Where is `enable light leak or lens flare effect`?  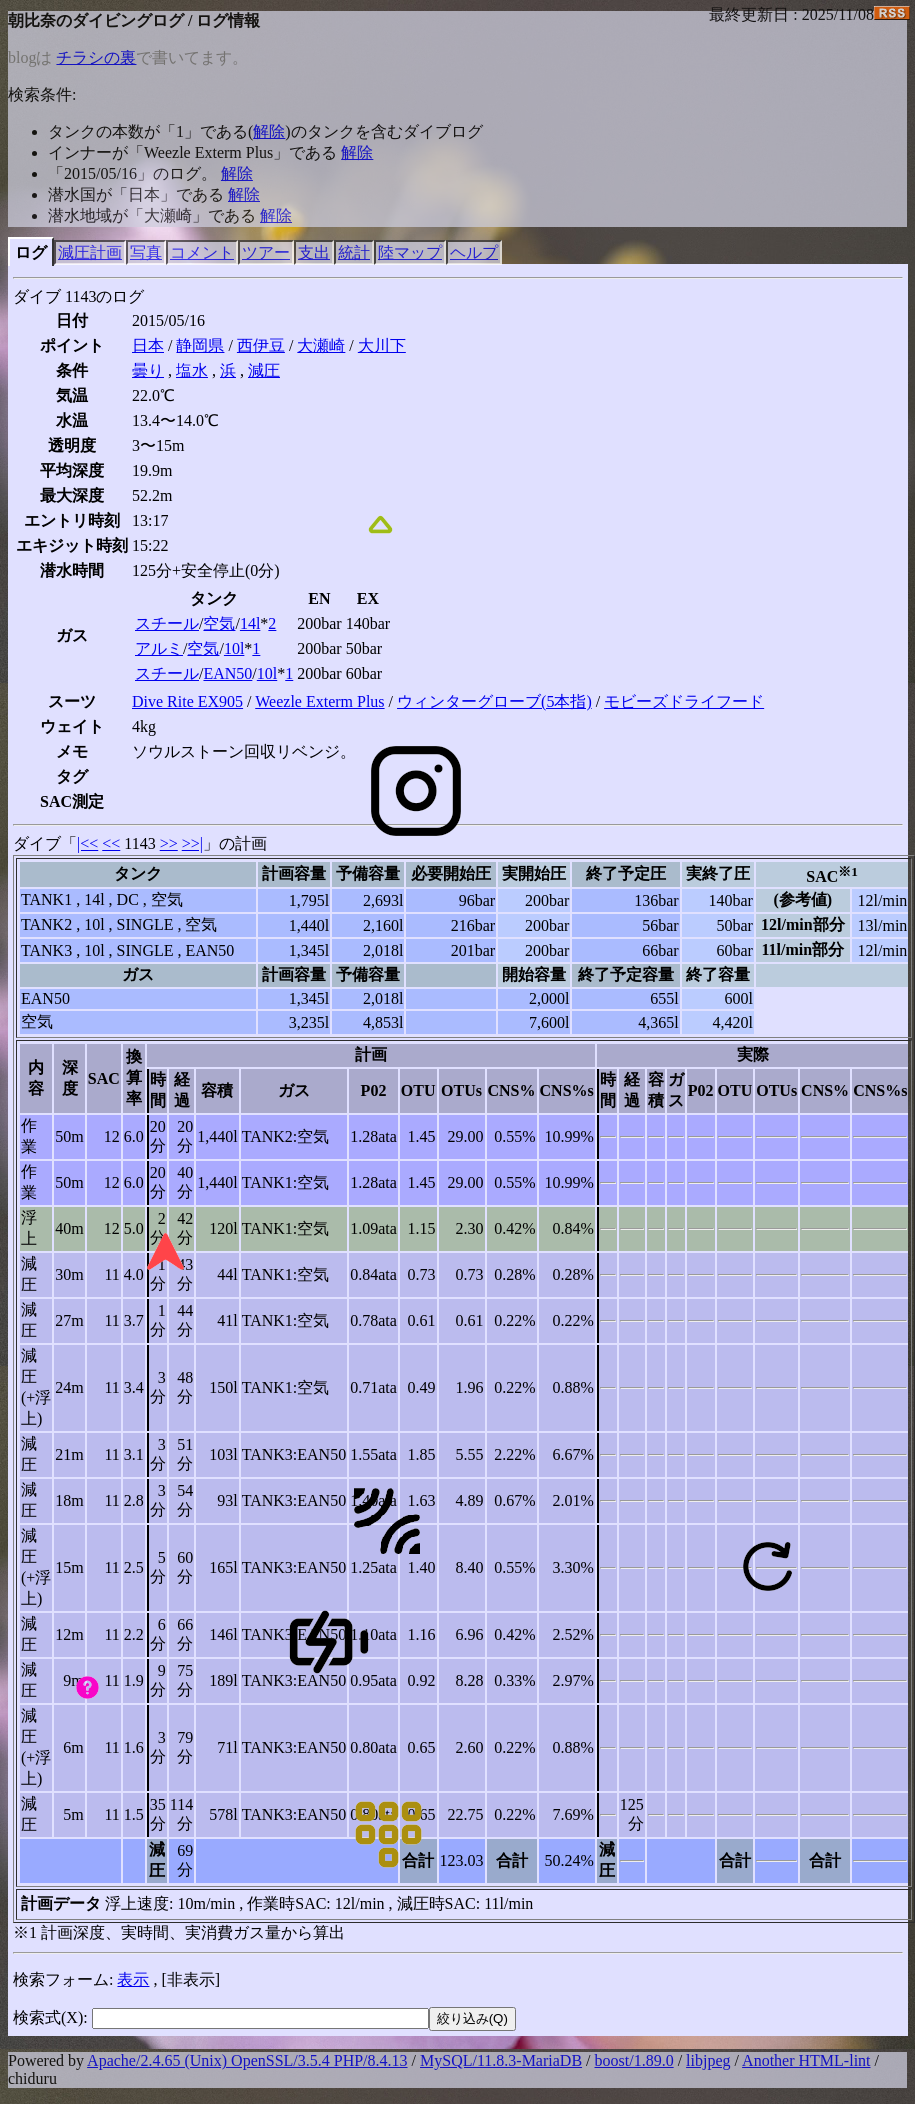
enable light leak or lens flare effect is located at coordinates (387, 1521).